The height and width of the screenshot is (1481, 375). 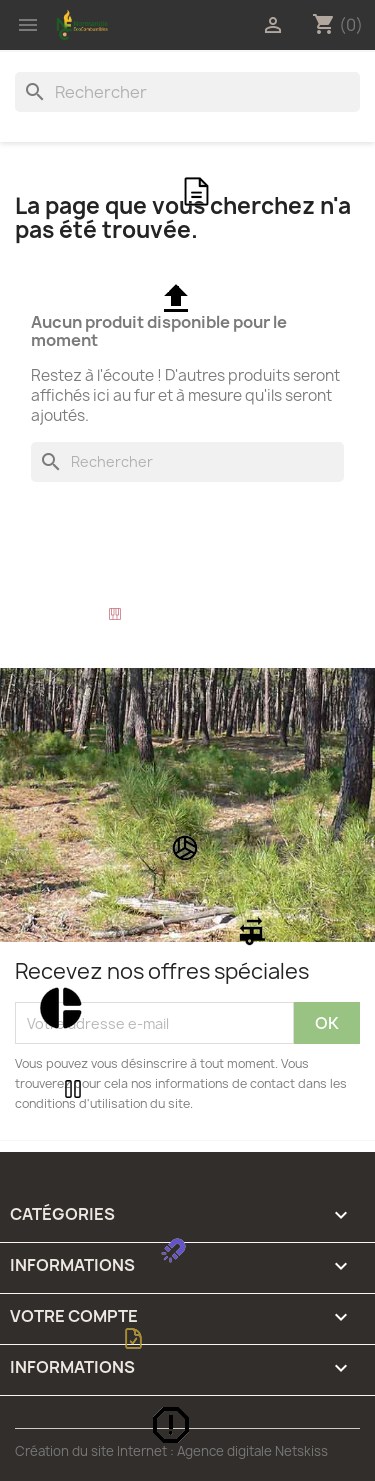 What do you see at coordinates (196, 191) in the screenshot?
I see `view document or text file` at bounding box center [196, 191].